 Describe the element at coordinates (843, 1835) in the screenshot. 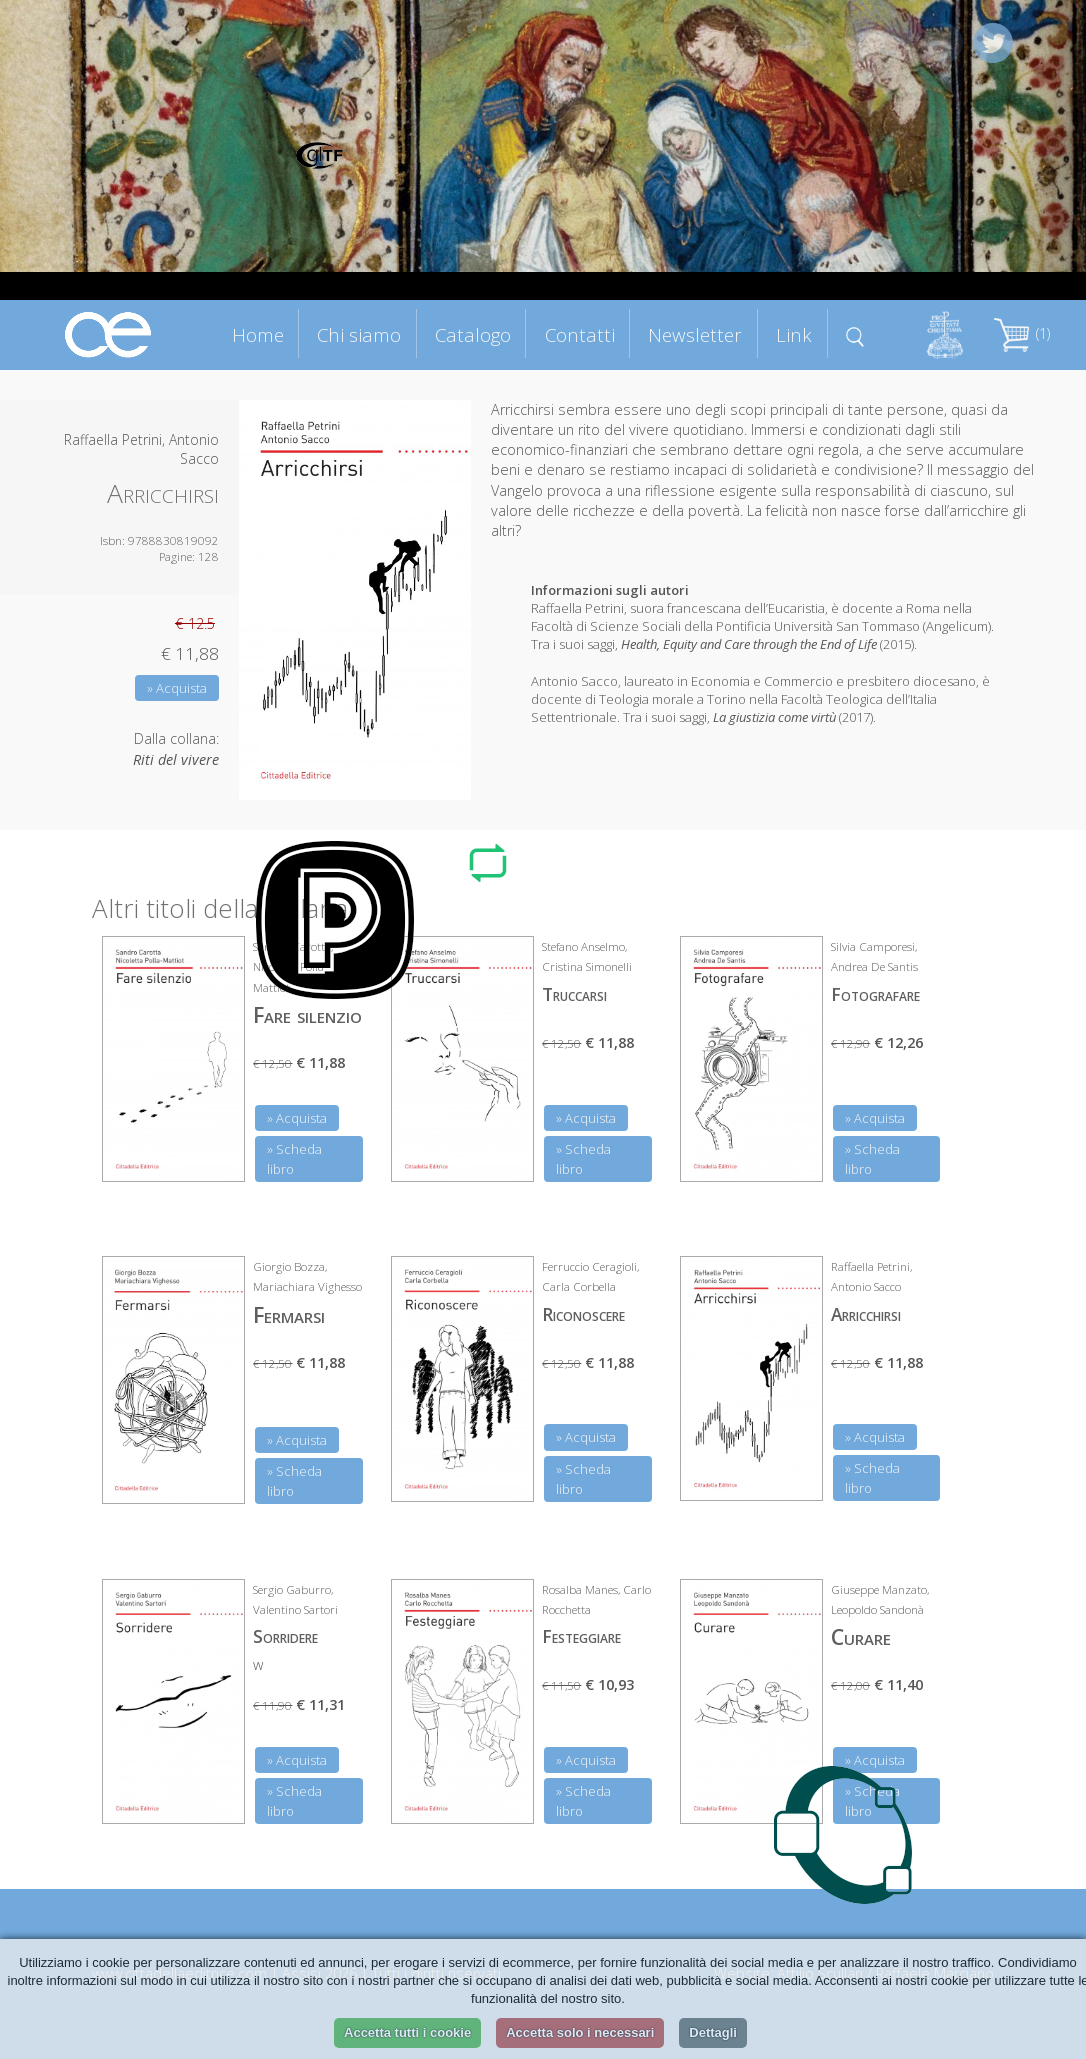

I see `open GNU Octave application` at that location.